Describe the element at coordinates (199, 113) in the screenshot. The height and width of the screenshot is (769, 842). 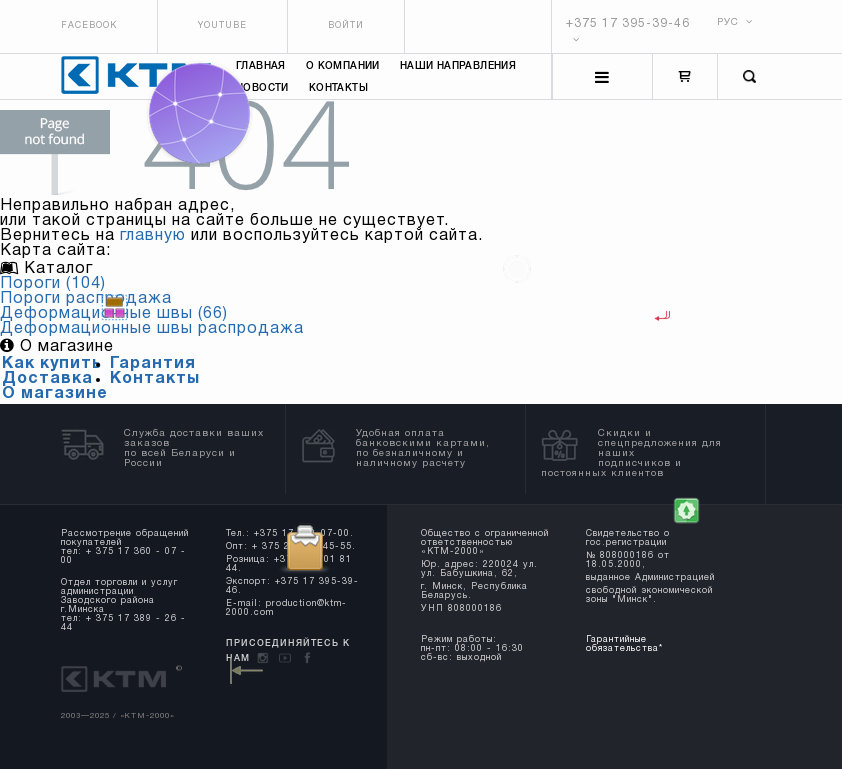
I see `access network workgroup or shared resources` at that location.